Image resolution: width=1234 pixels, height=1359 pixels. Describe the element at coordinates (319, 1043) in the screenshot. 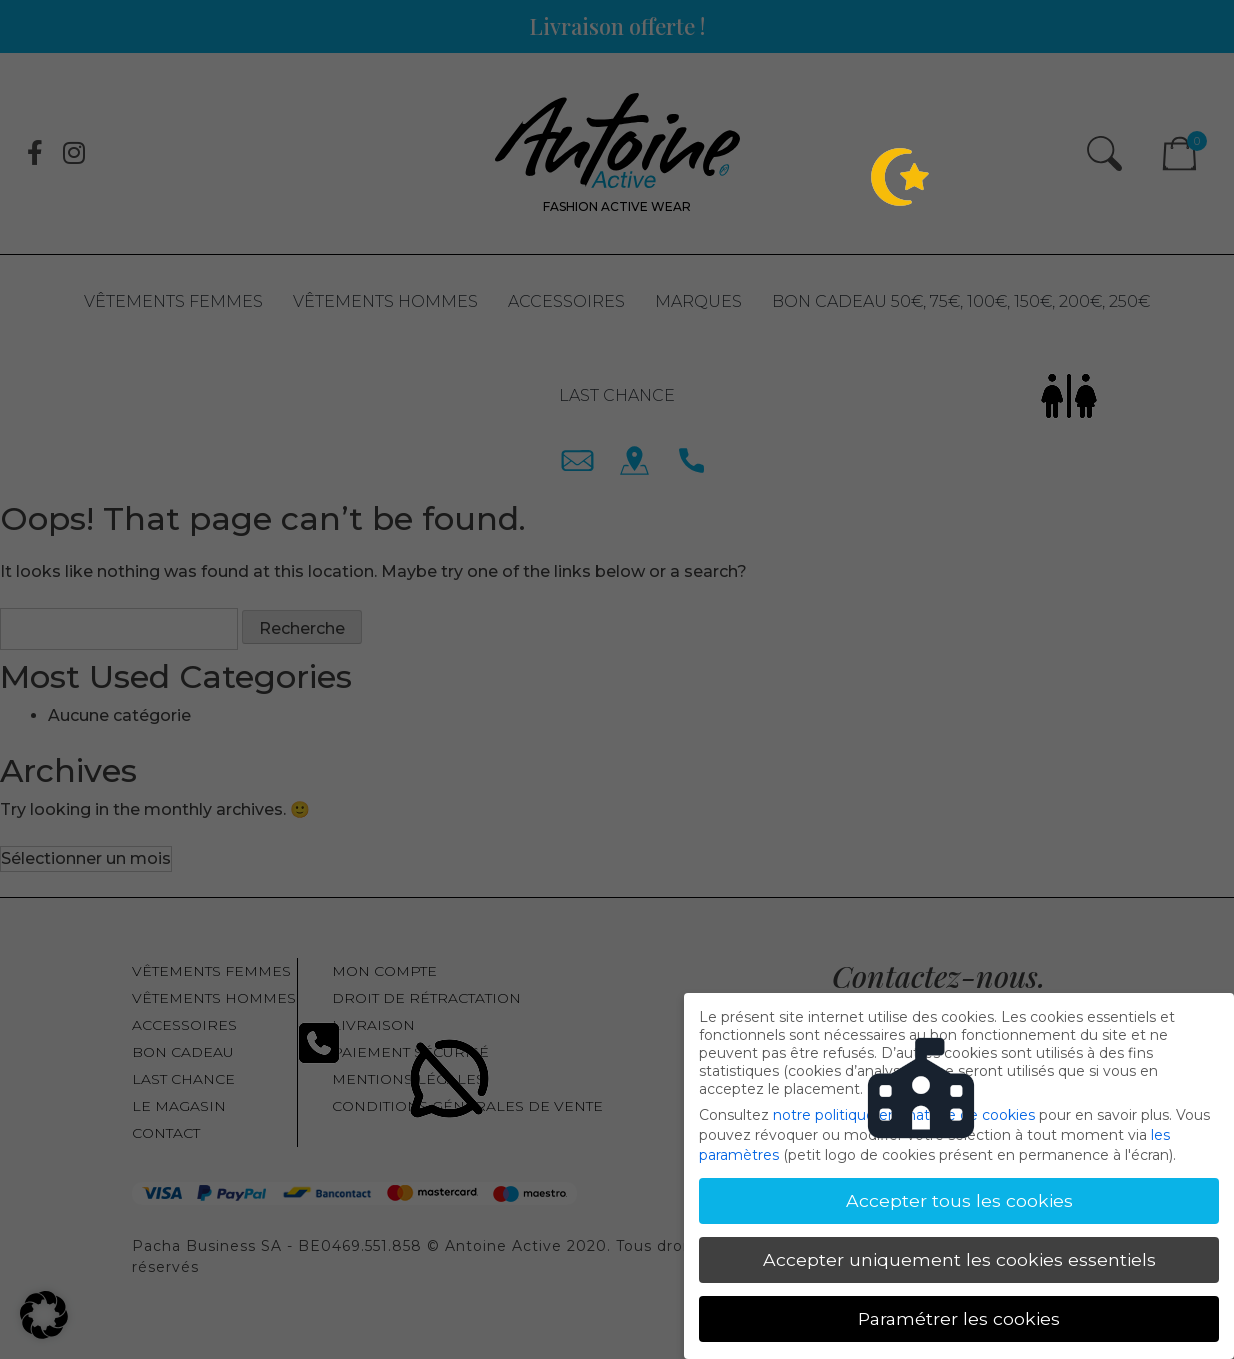

I see `tap to make a phone call` at that location.